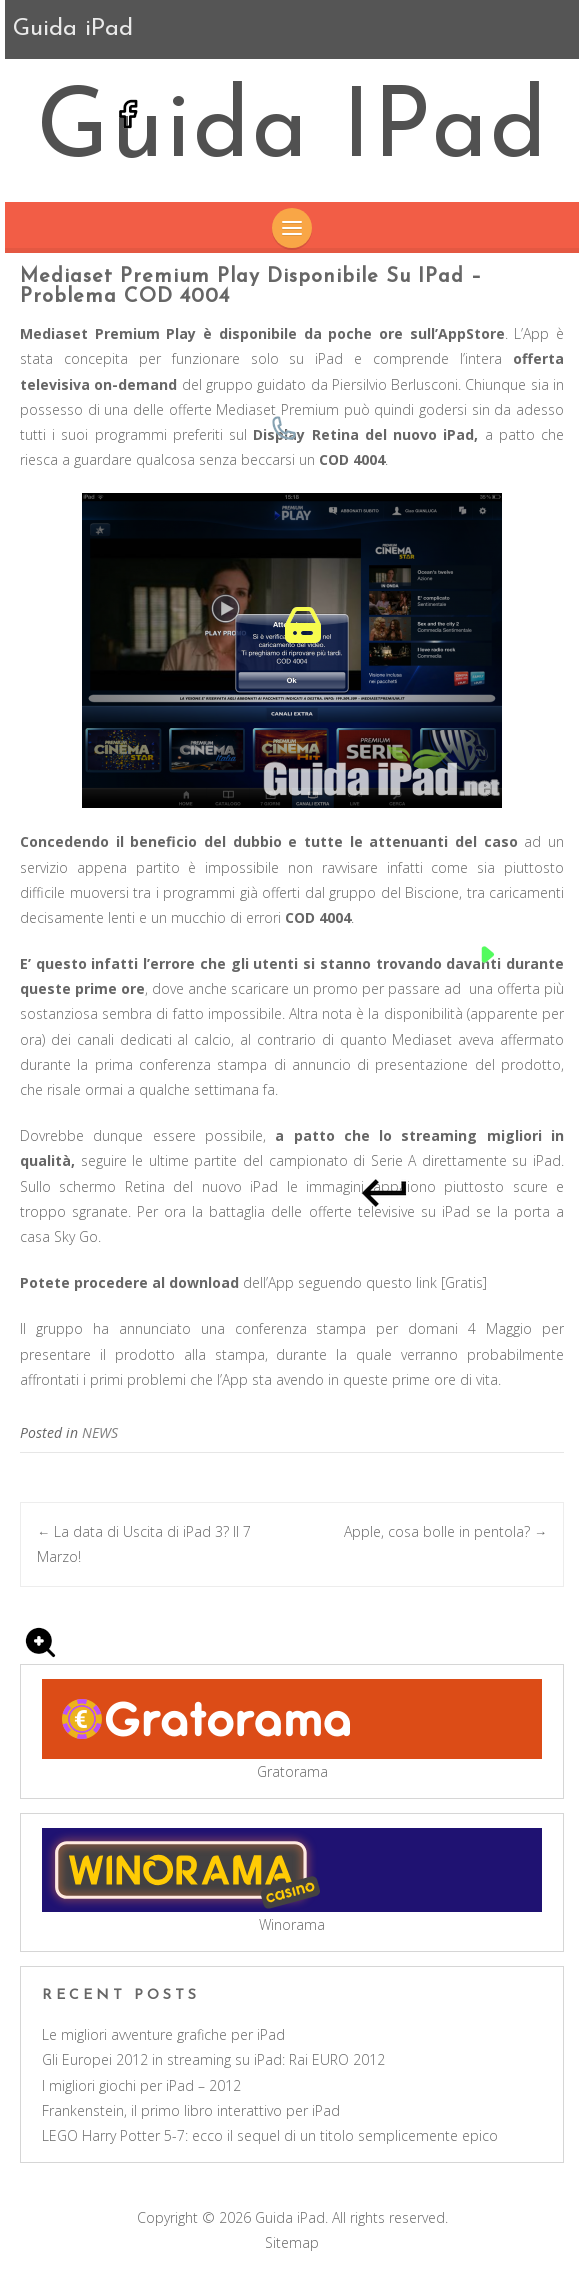 Image resolution: width=584 pixels, height=2284 pixels. Describe the element at coordinates (385, 1193) in the screenshot. I see `submit or confirm text input` at that location.